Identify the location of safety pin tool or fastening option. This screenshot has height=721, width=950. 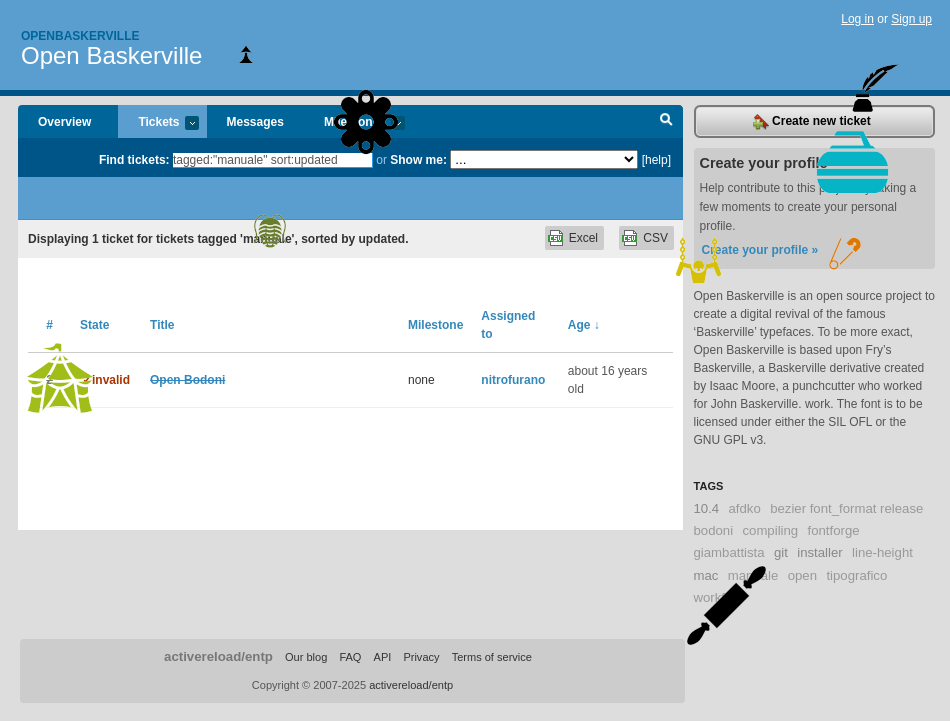
(845, 253).